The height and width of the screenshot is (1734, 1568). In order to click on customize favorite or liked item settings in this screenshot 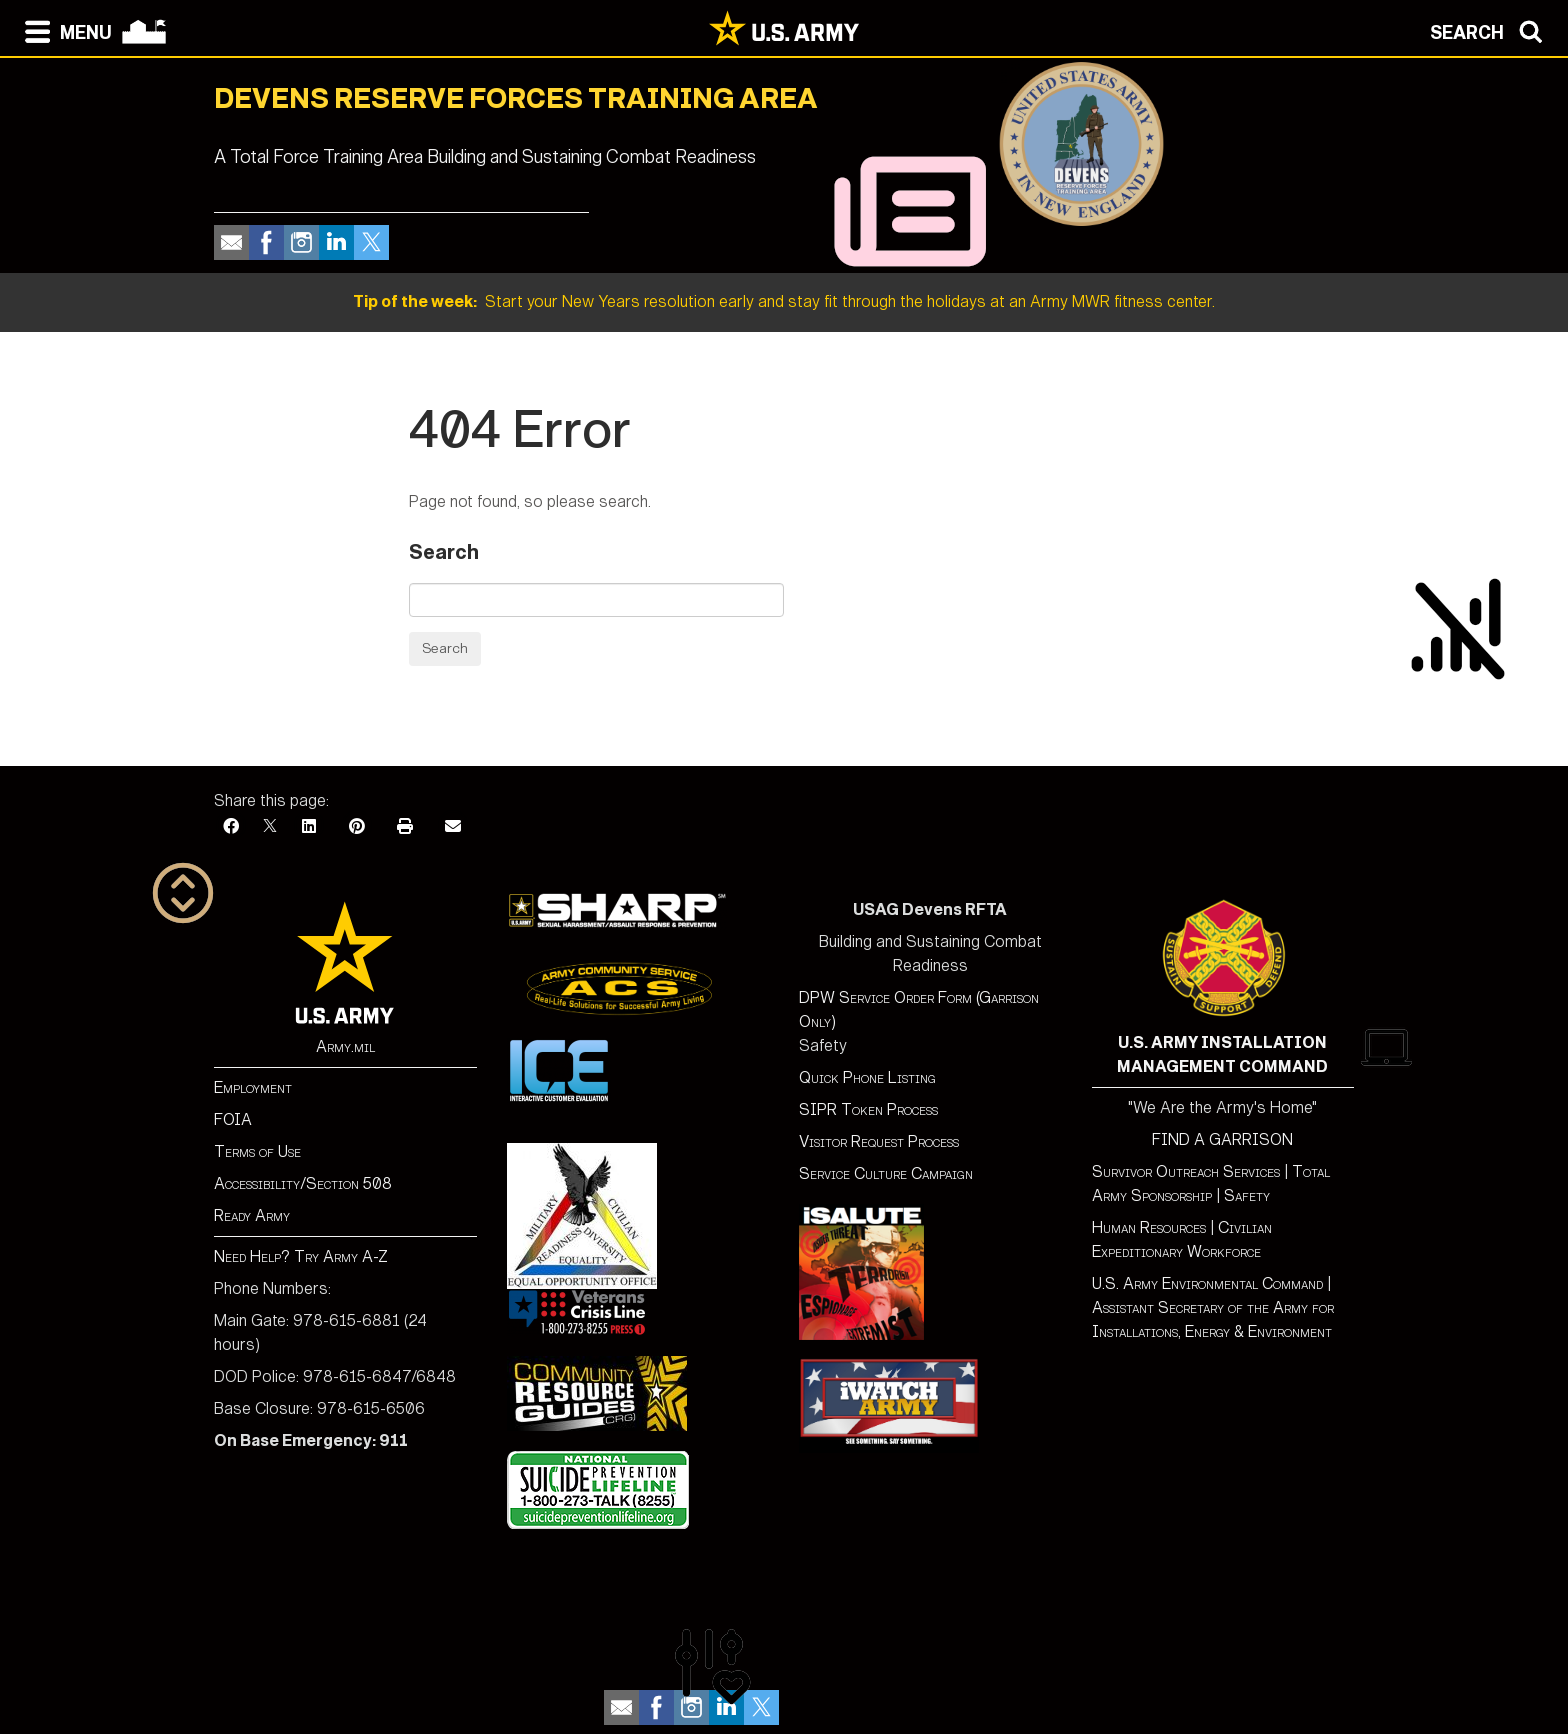, I will do `click(709, 1663)`.